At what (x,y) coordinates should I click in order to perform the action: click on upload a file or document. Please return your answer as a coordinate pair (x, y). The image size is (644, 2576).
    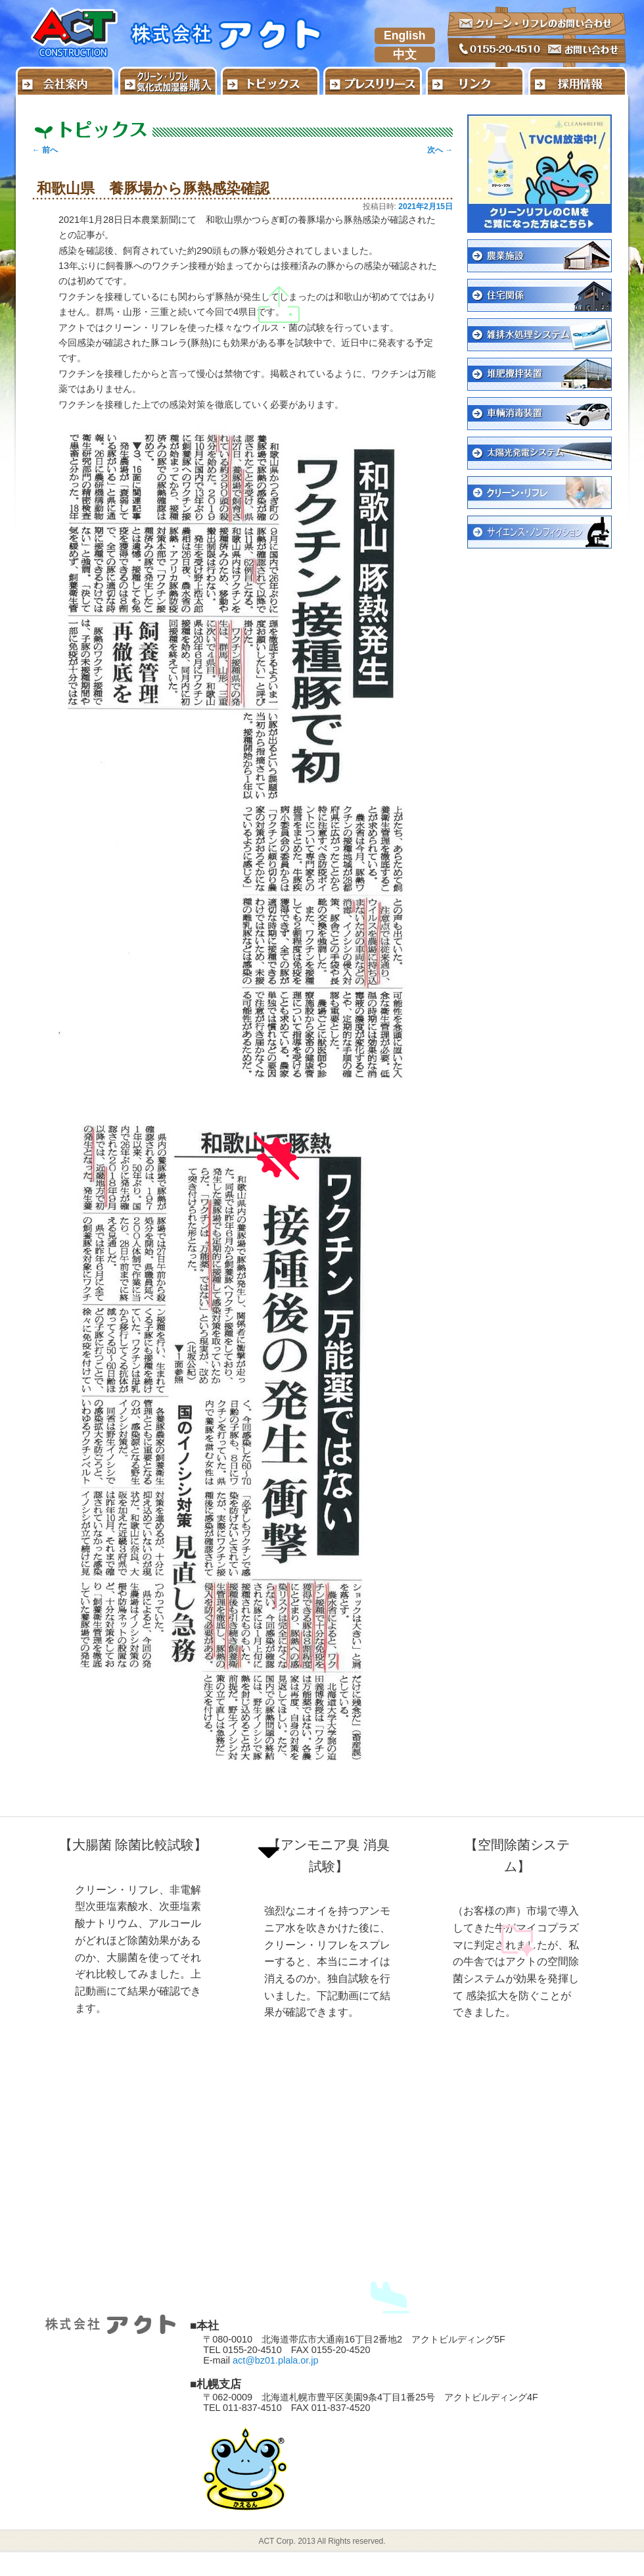
    Looking at the image, I should click on (279, 306).